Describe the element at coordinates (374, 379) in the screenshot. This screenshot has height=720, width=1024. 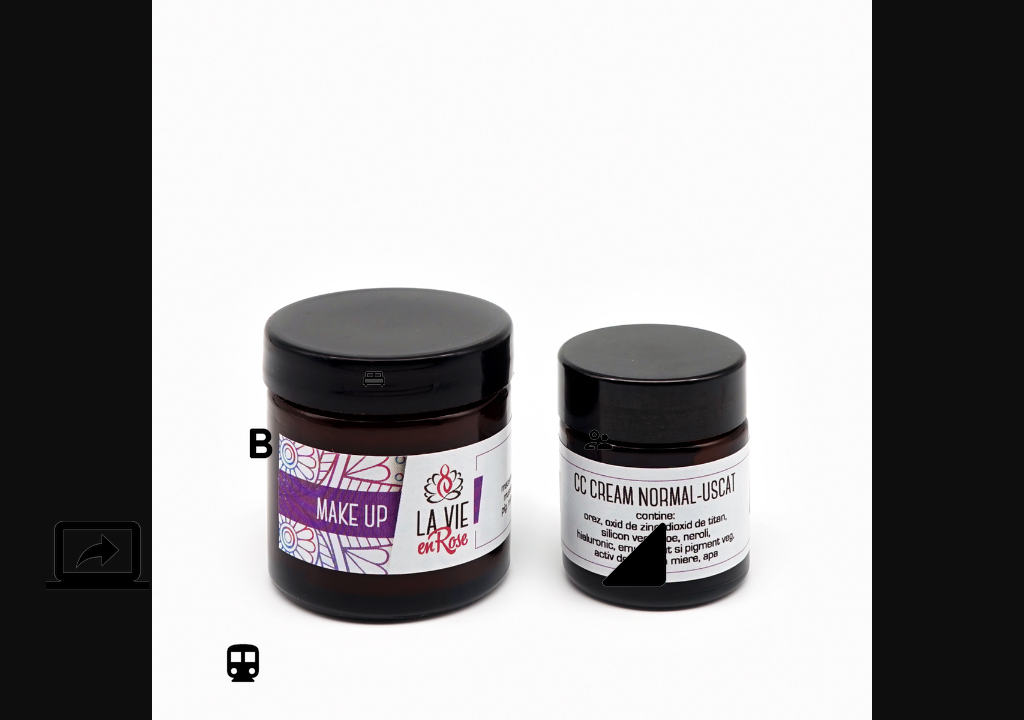
I see `view hotel or accommodation options` at that location.